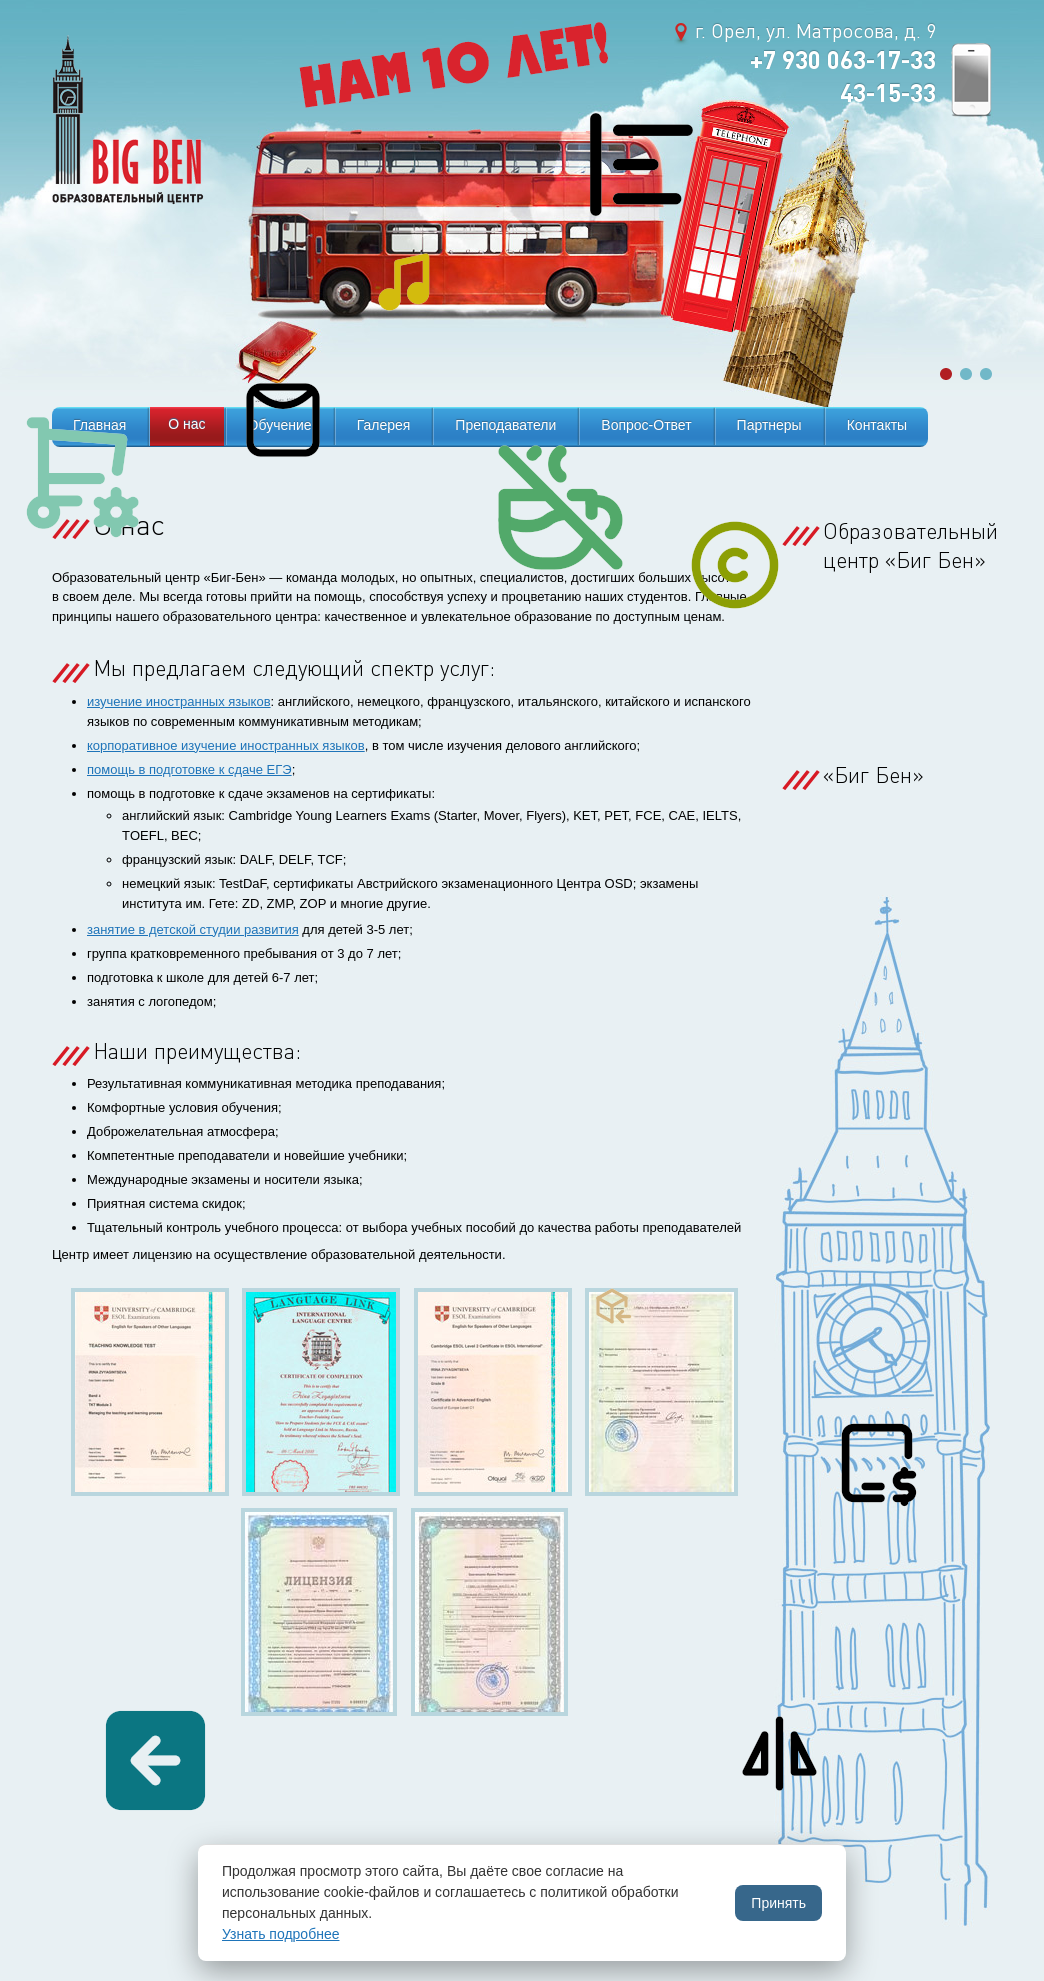  Describe the element at coordinates (612, 1306) in the screenshot. I see `import a package or module` at that location.